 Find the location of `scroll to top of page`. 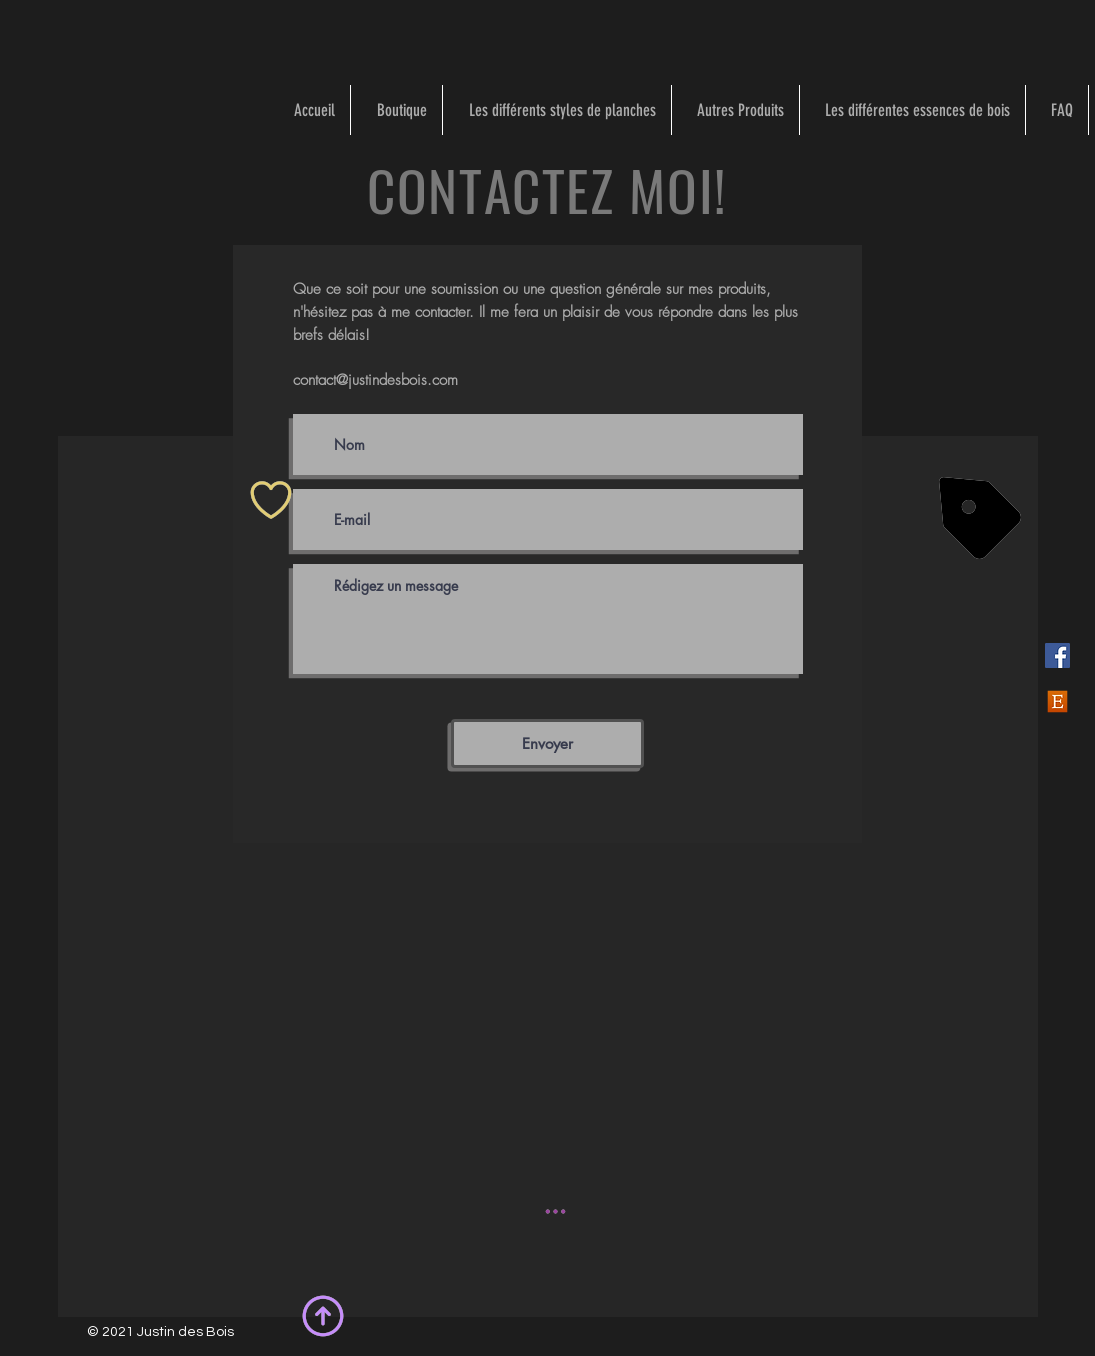

scroll to top of page is located at coordinates (323, 1316).